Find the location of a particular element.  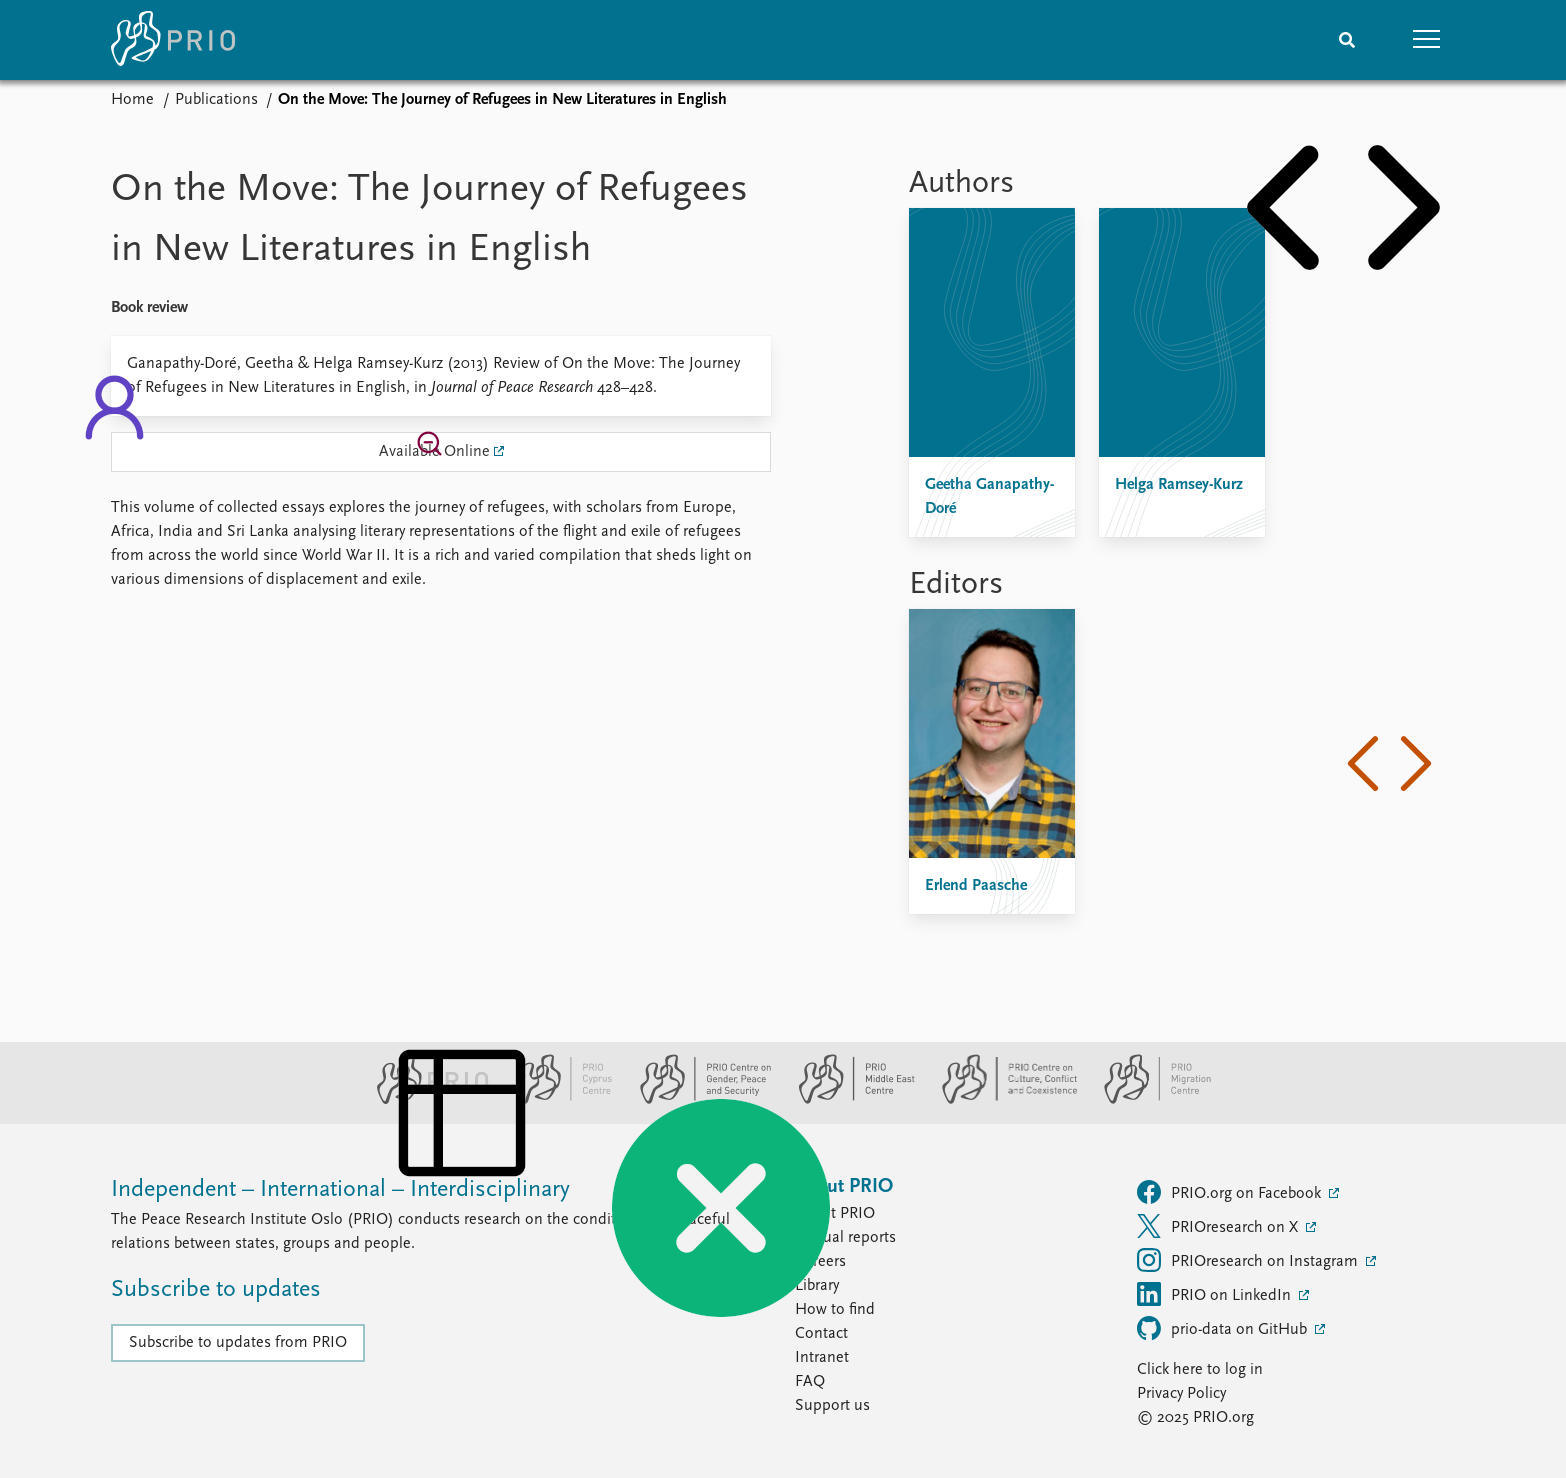

zoom out to see more content is located at coordinates (429, 443).